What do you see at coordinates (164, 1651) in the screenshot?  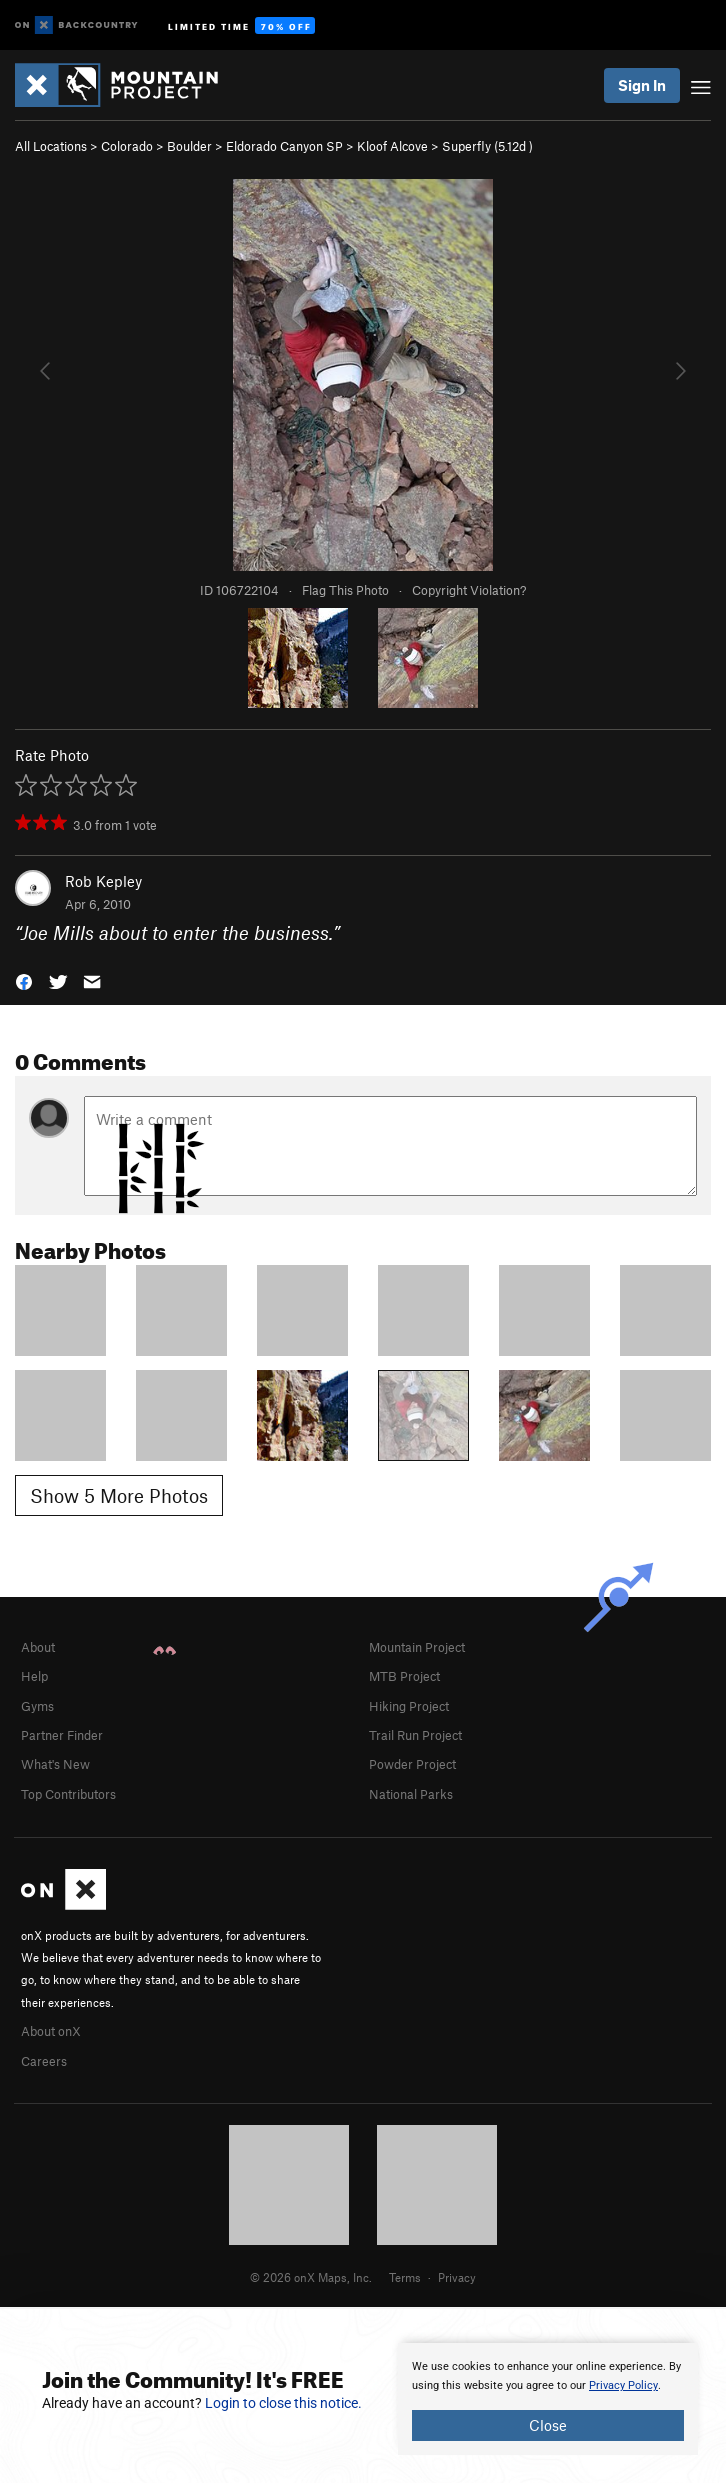 I see `indicates a worried or anxious state` at bounding box center [164, 1651].